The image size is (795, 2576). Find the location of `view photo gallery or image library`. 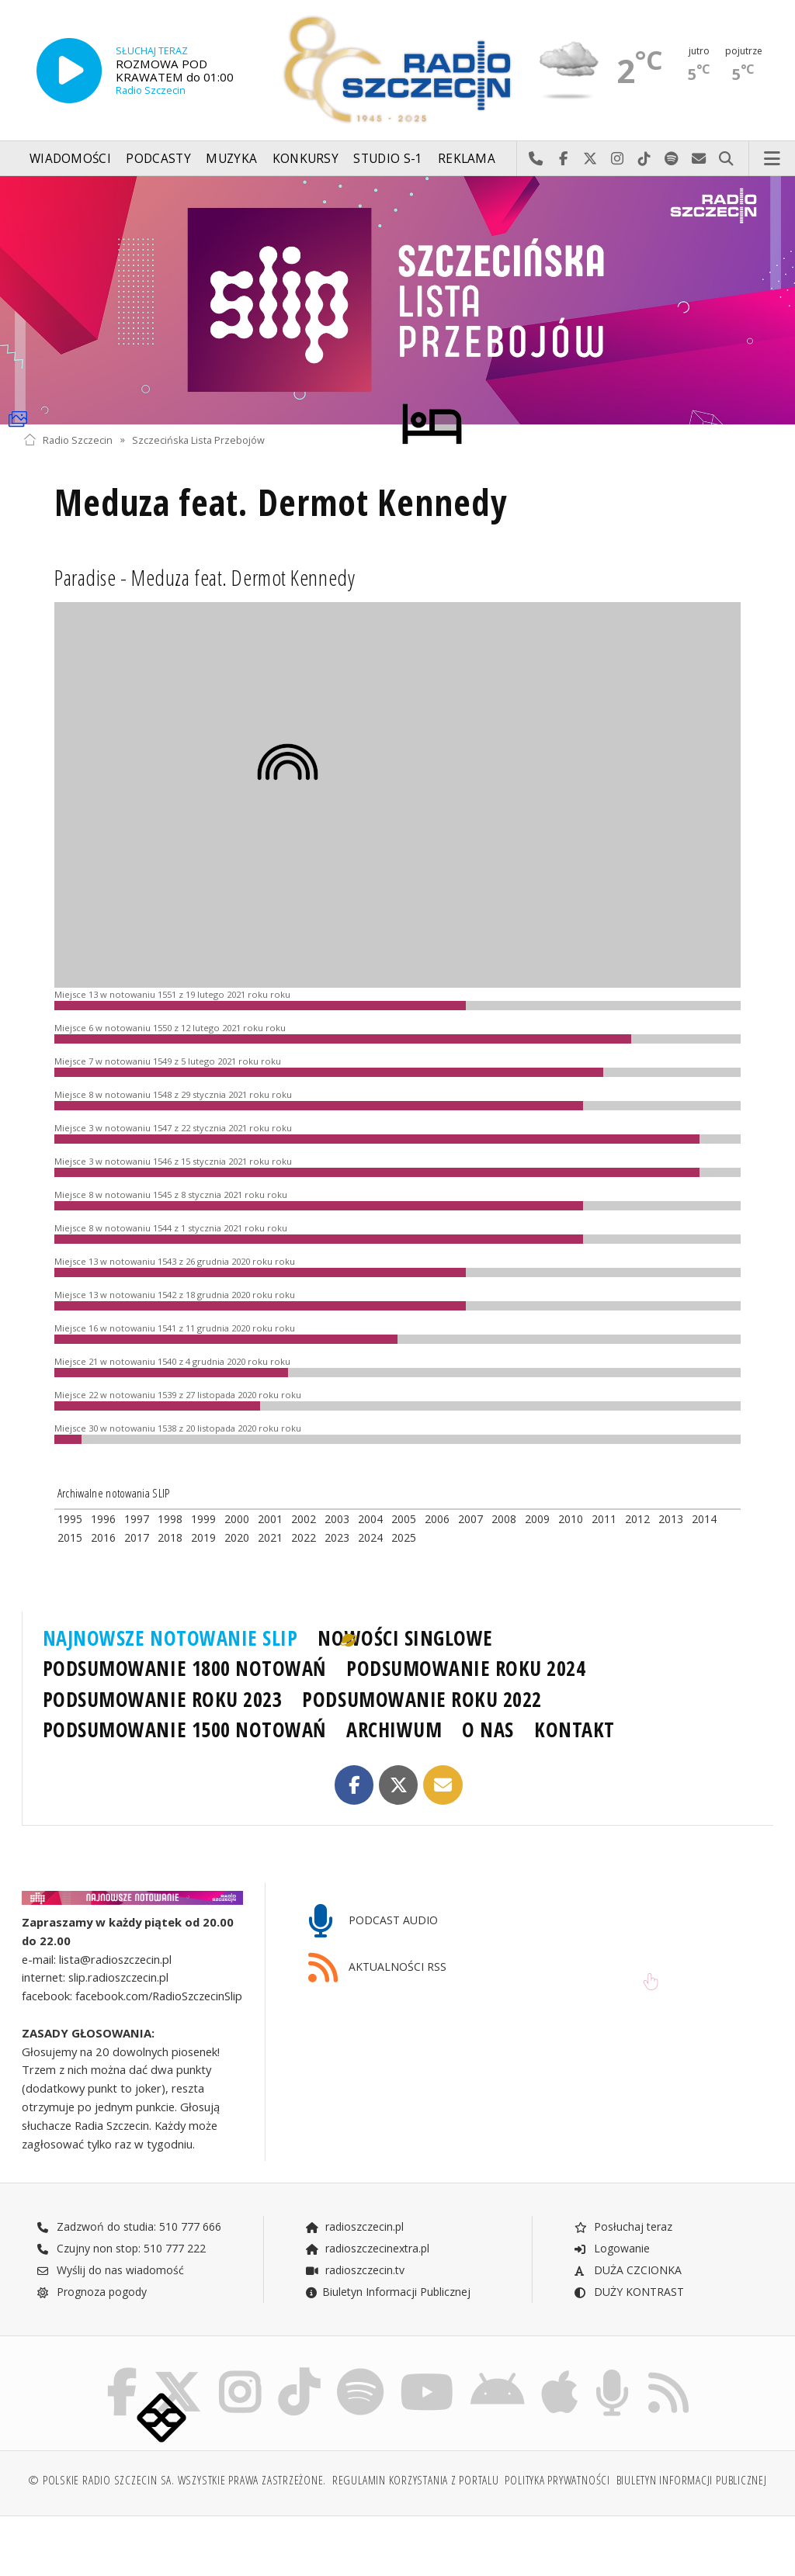

view photo gallery or image library is located at coordinates (18, 419).